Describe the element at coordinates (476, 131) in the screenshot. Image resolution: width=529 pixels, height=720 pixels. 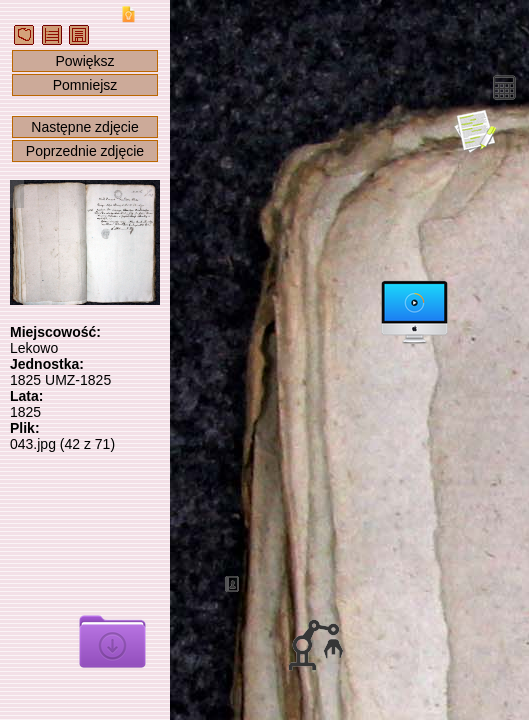
I see `summarize or highlight key points in a document` at that location.